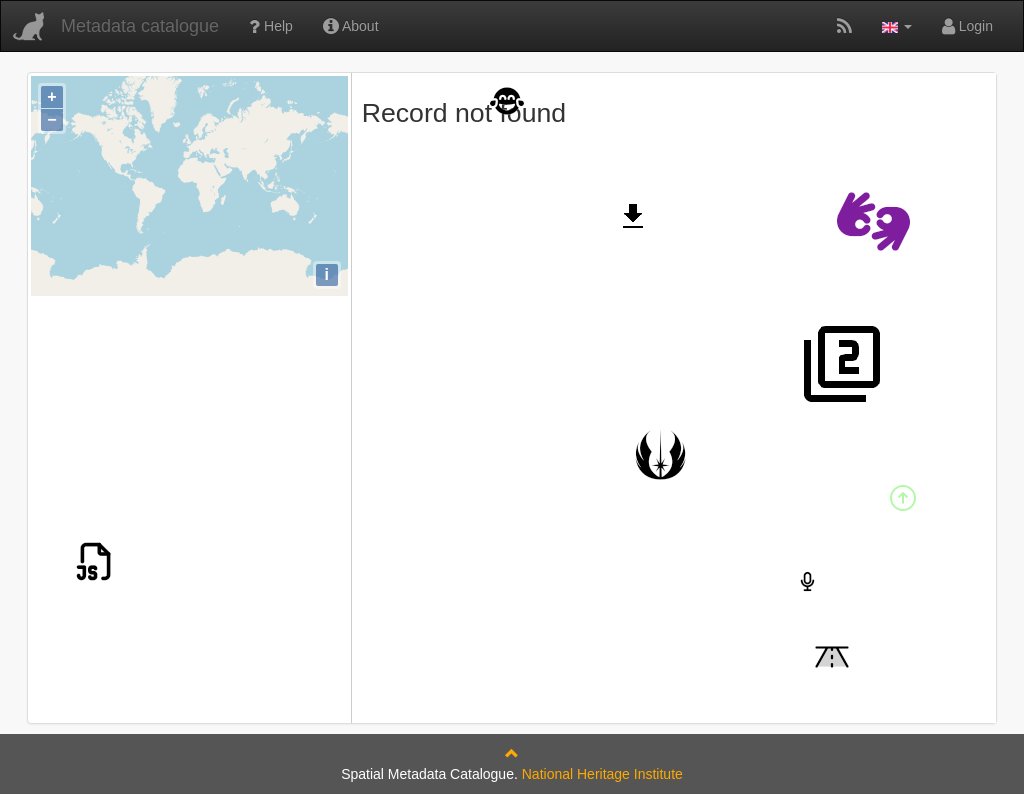 Image resolution: width=1024 pixels, height=794 pixels. Describe the element at coordinates (832, 657) in the screenshot. I see `view driving directions or navigation` at that location.